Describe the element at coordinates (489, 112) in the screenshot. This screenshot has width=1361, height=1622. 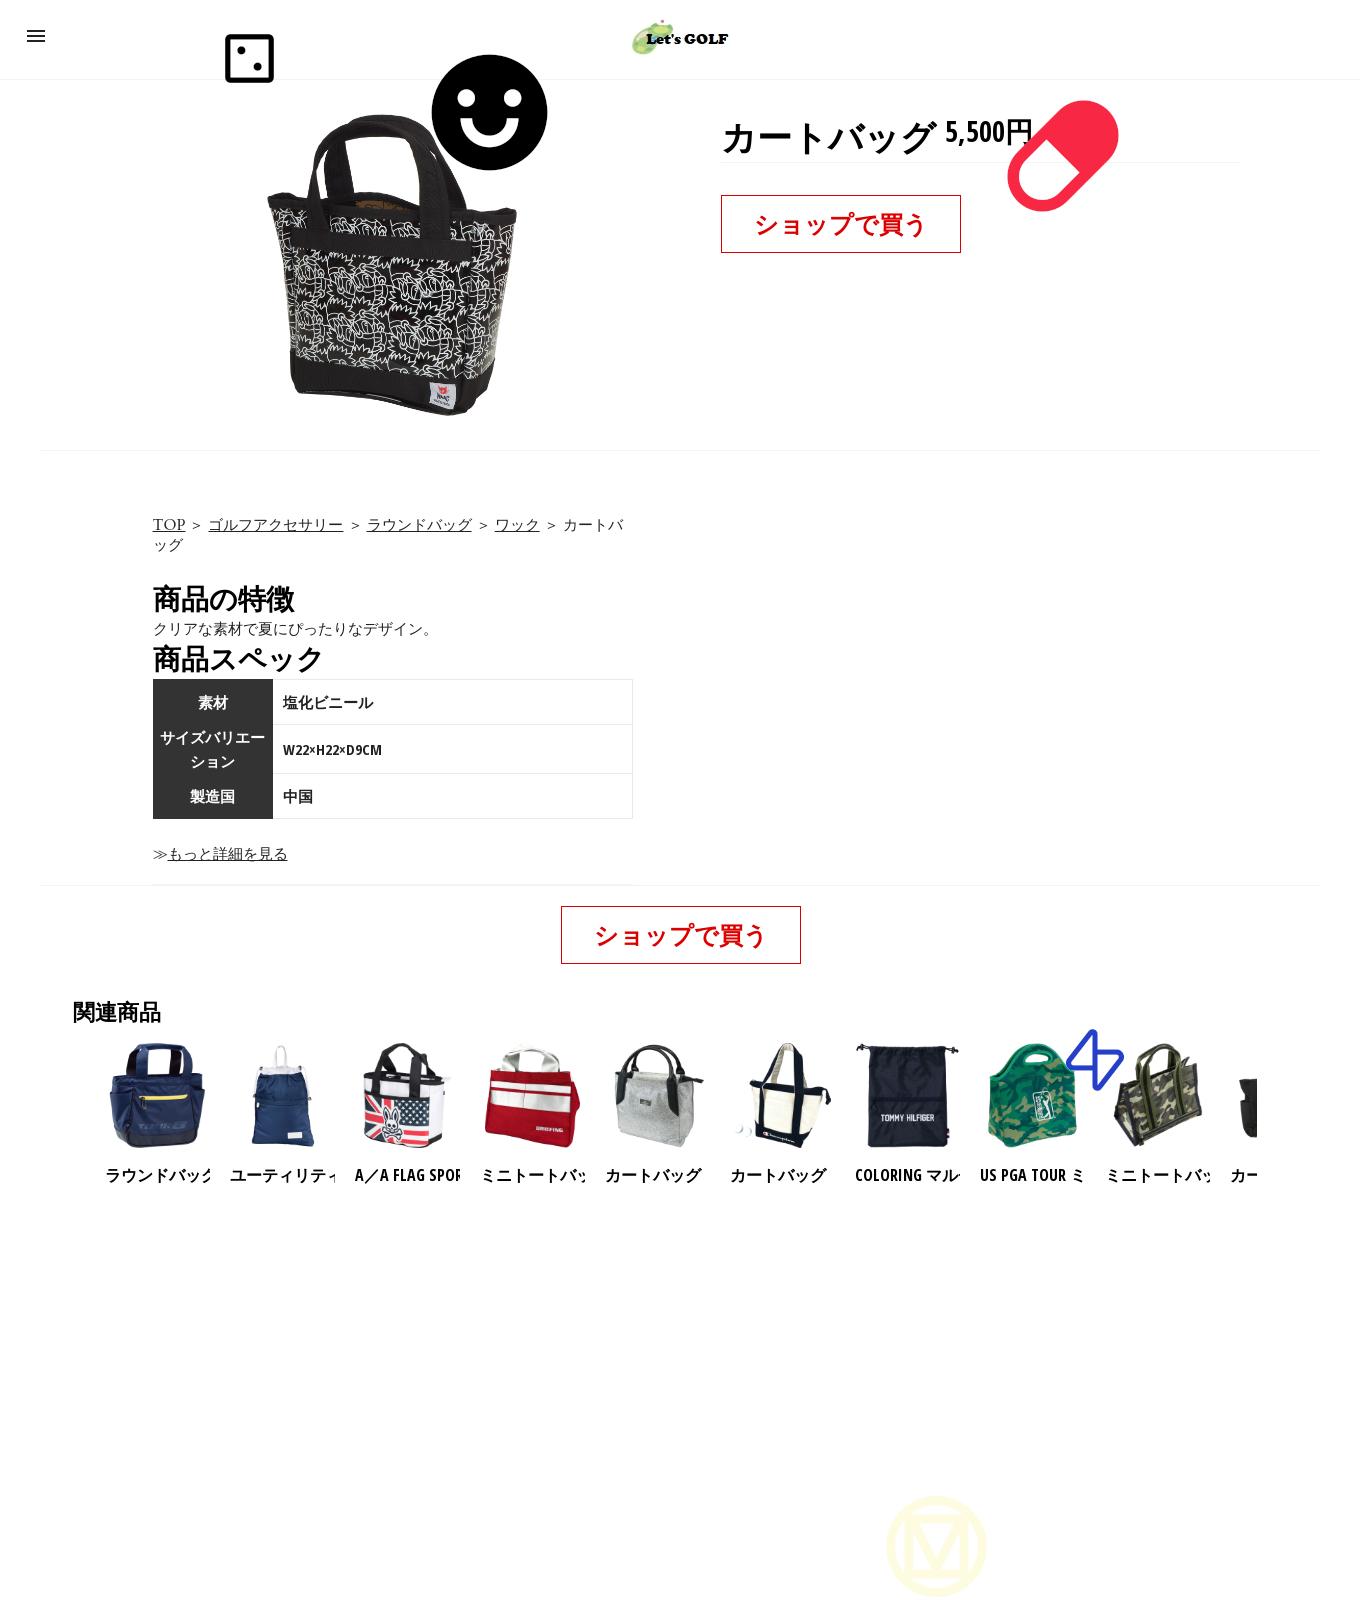
I see `add a reaction or emoji to a message` at that location.